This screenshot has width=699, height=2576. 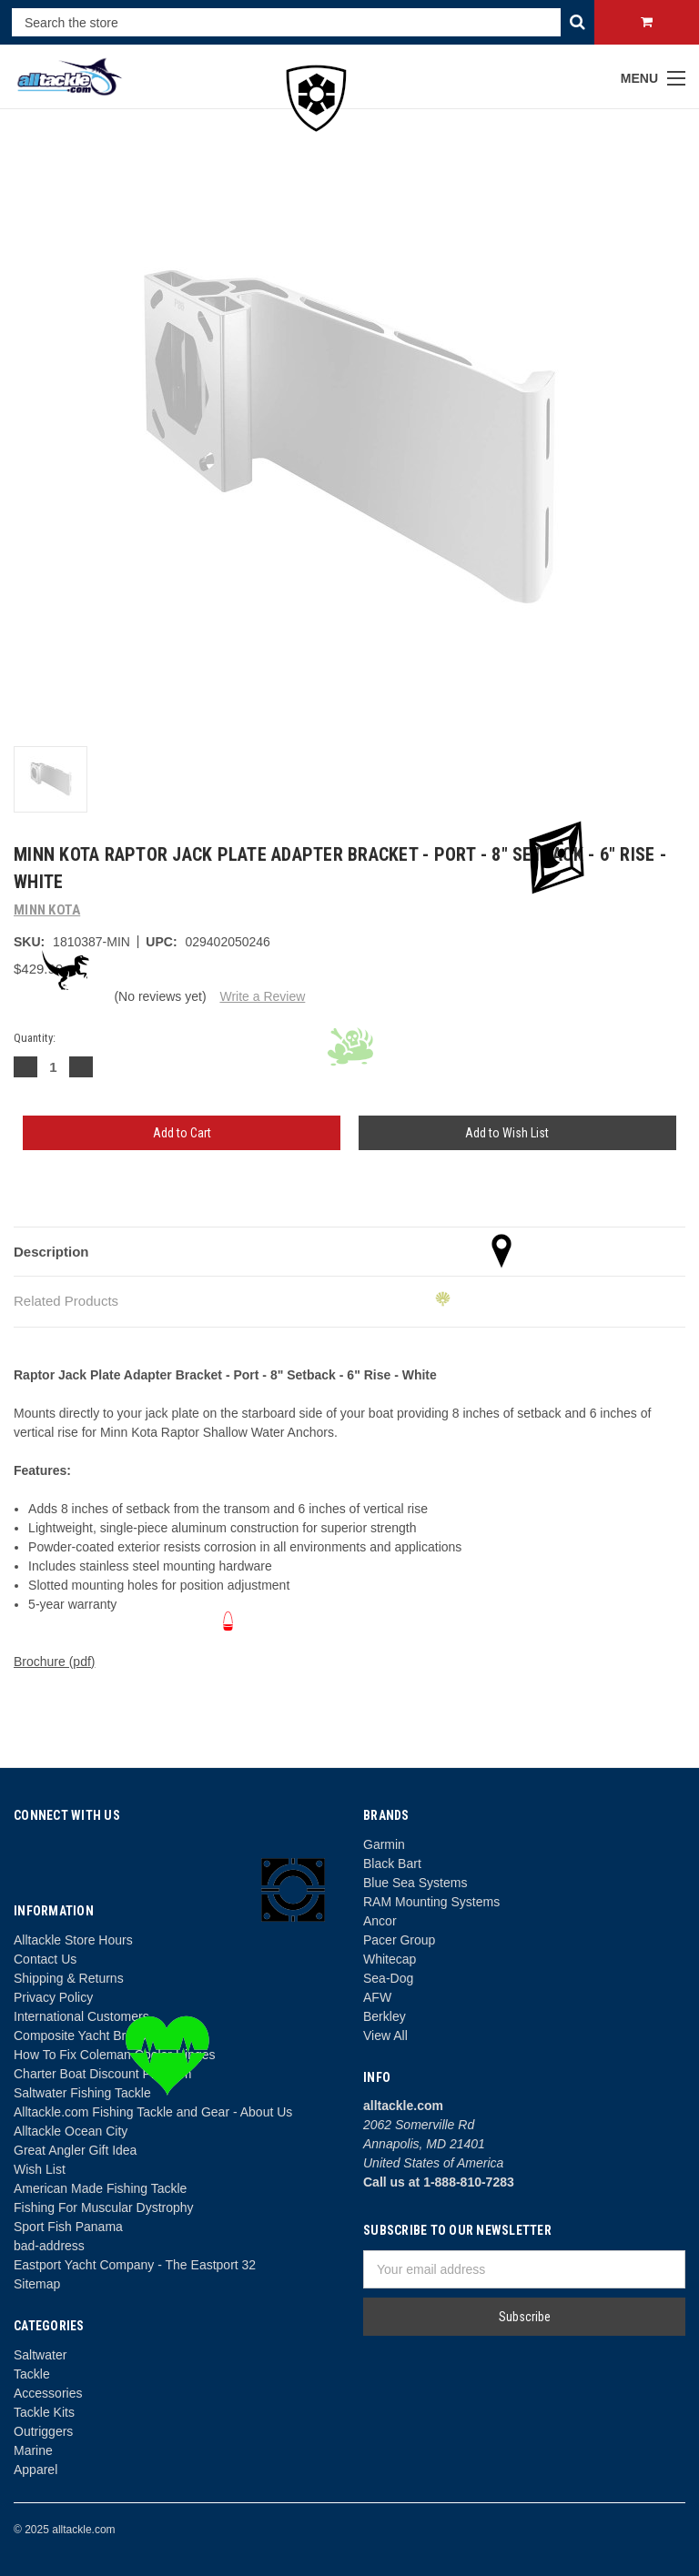 What do you see at coordinates (293, 1890) in the screenshot?
I see `center or focus on a target` at bounding box center [293, 1890].